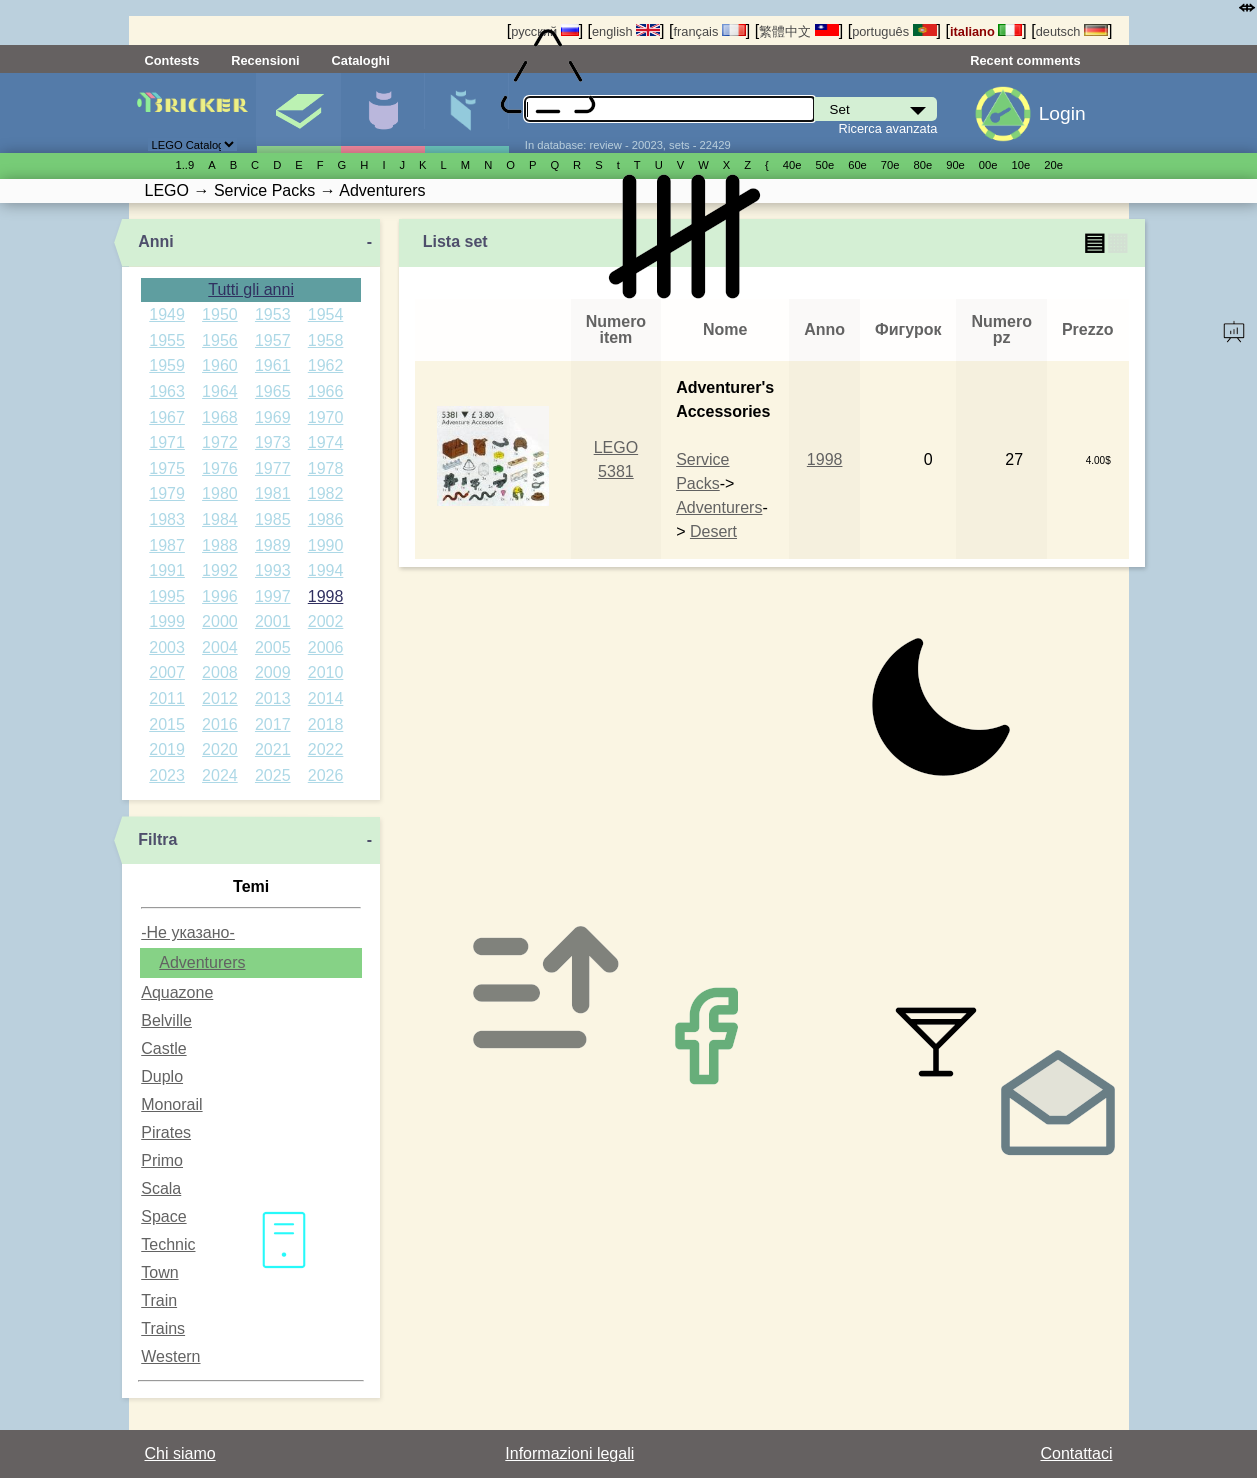 The width and height of the screenshot is (1257, 1478). Describe the element at coordinates (548, 73) in the screenshot. I see `indicates incomplete or pending status` at that location.